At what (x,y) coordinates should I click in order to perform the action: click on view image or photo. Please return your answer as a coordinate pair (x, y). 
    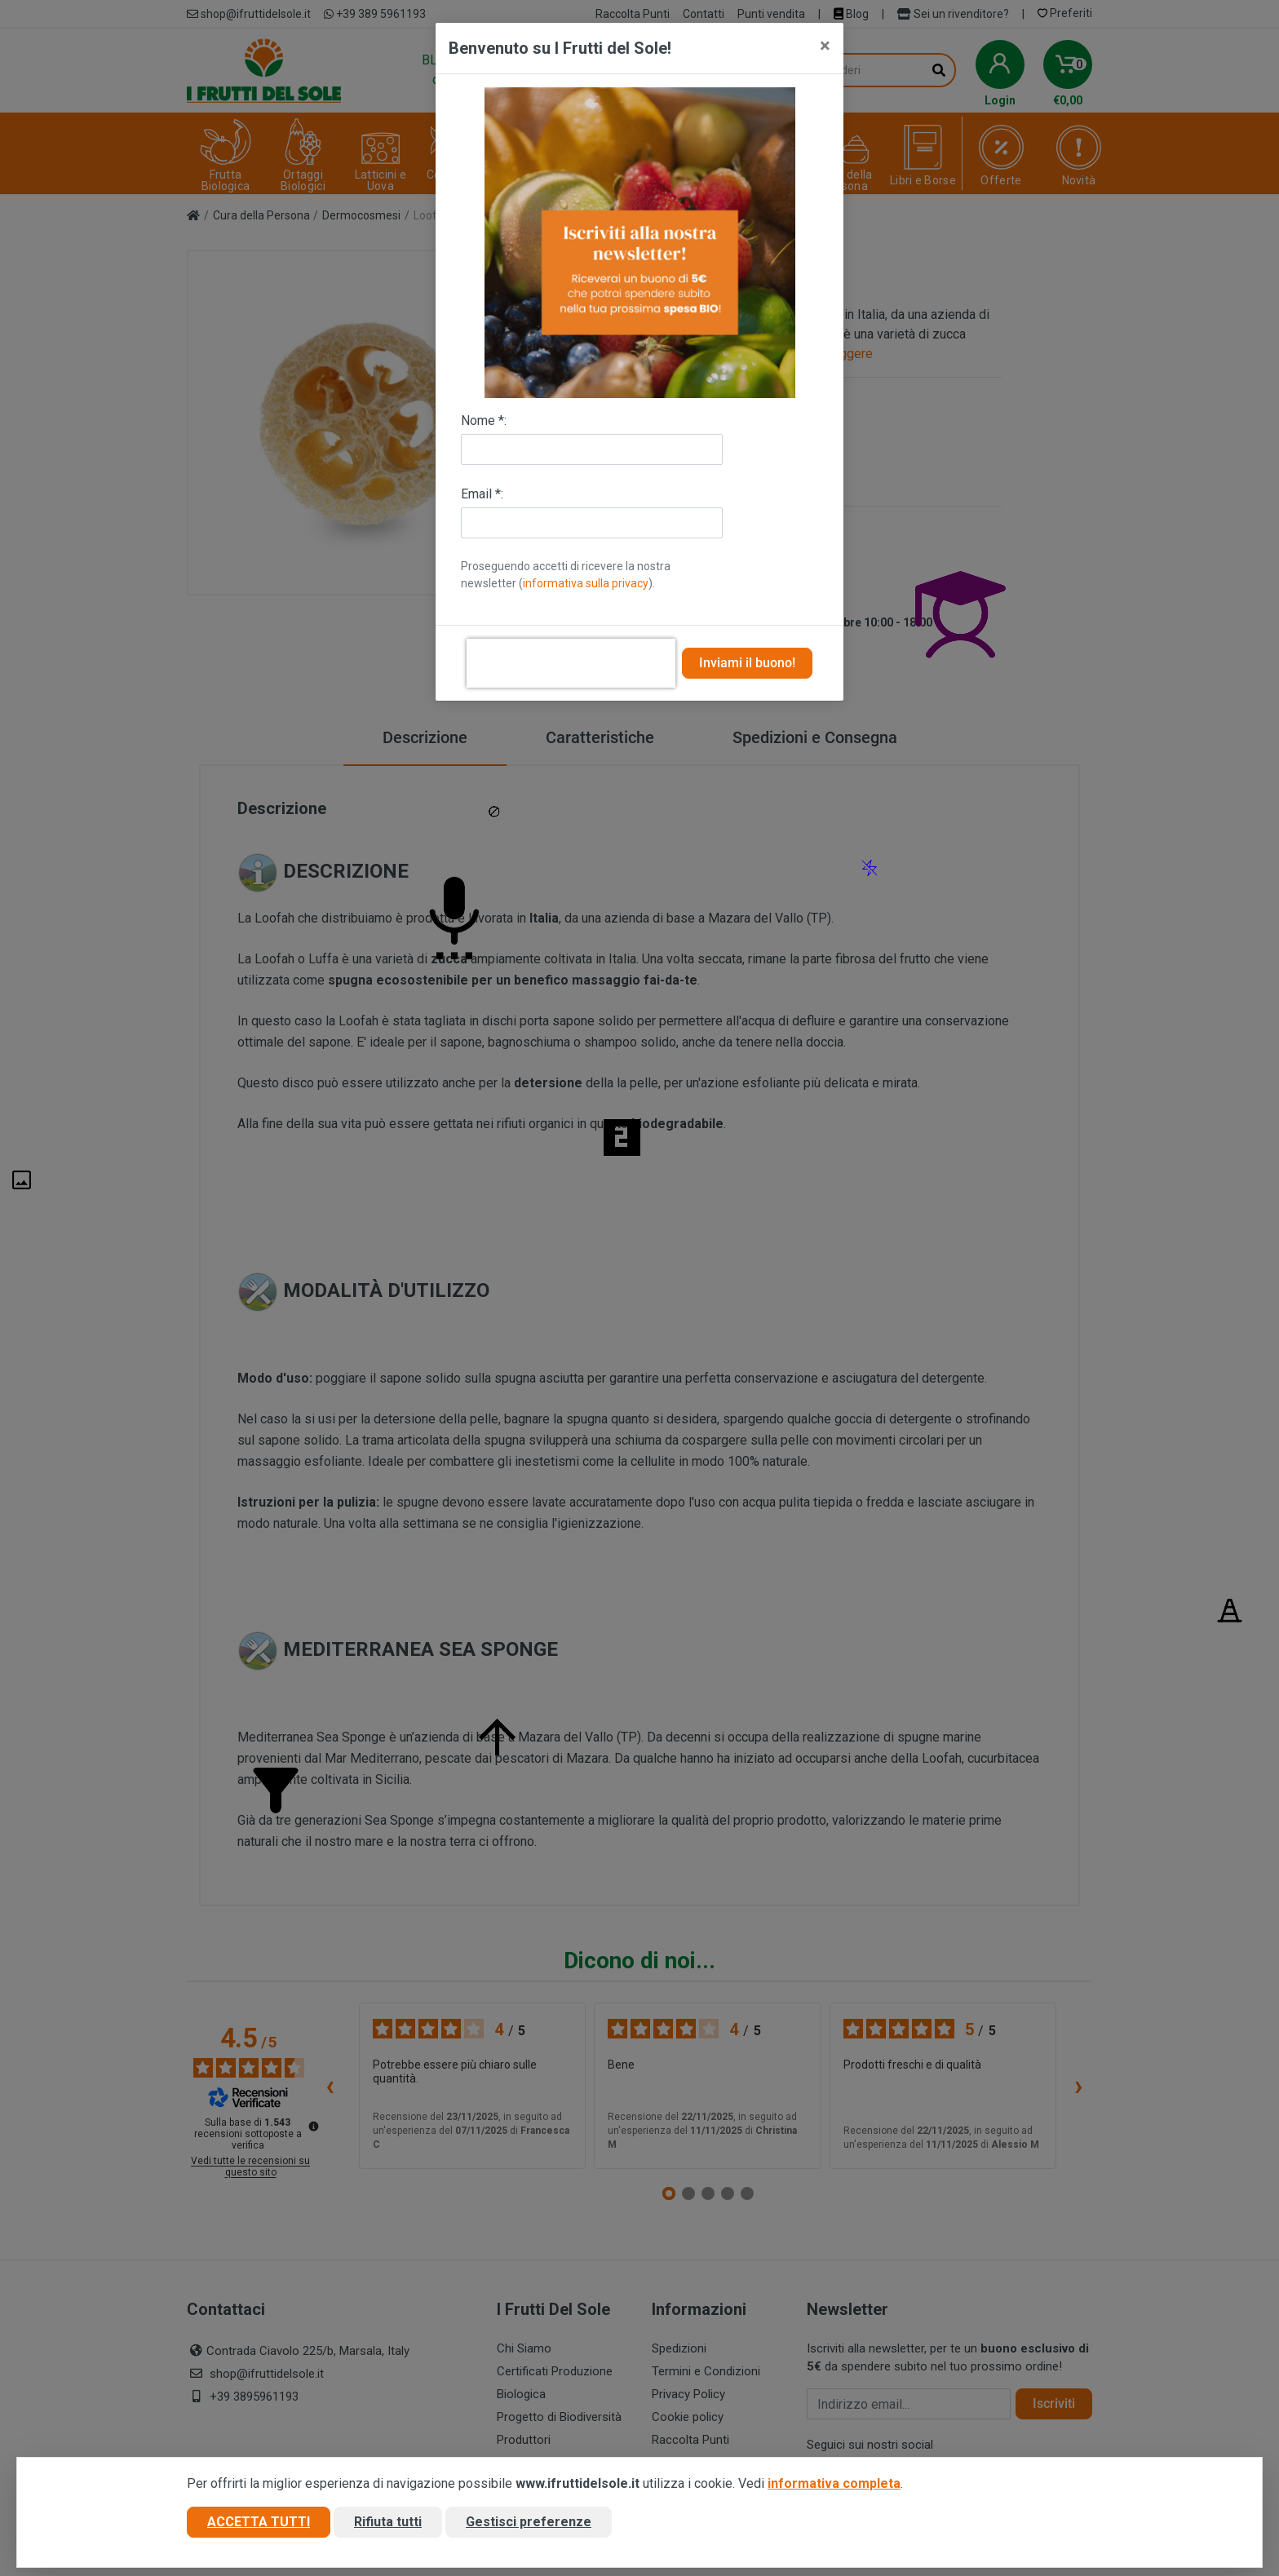
    Looking at the image, I should click on (21, 1180).